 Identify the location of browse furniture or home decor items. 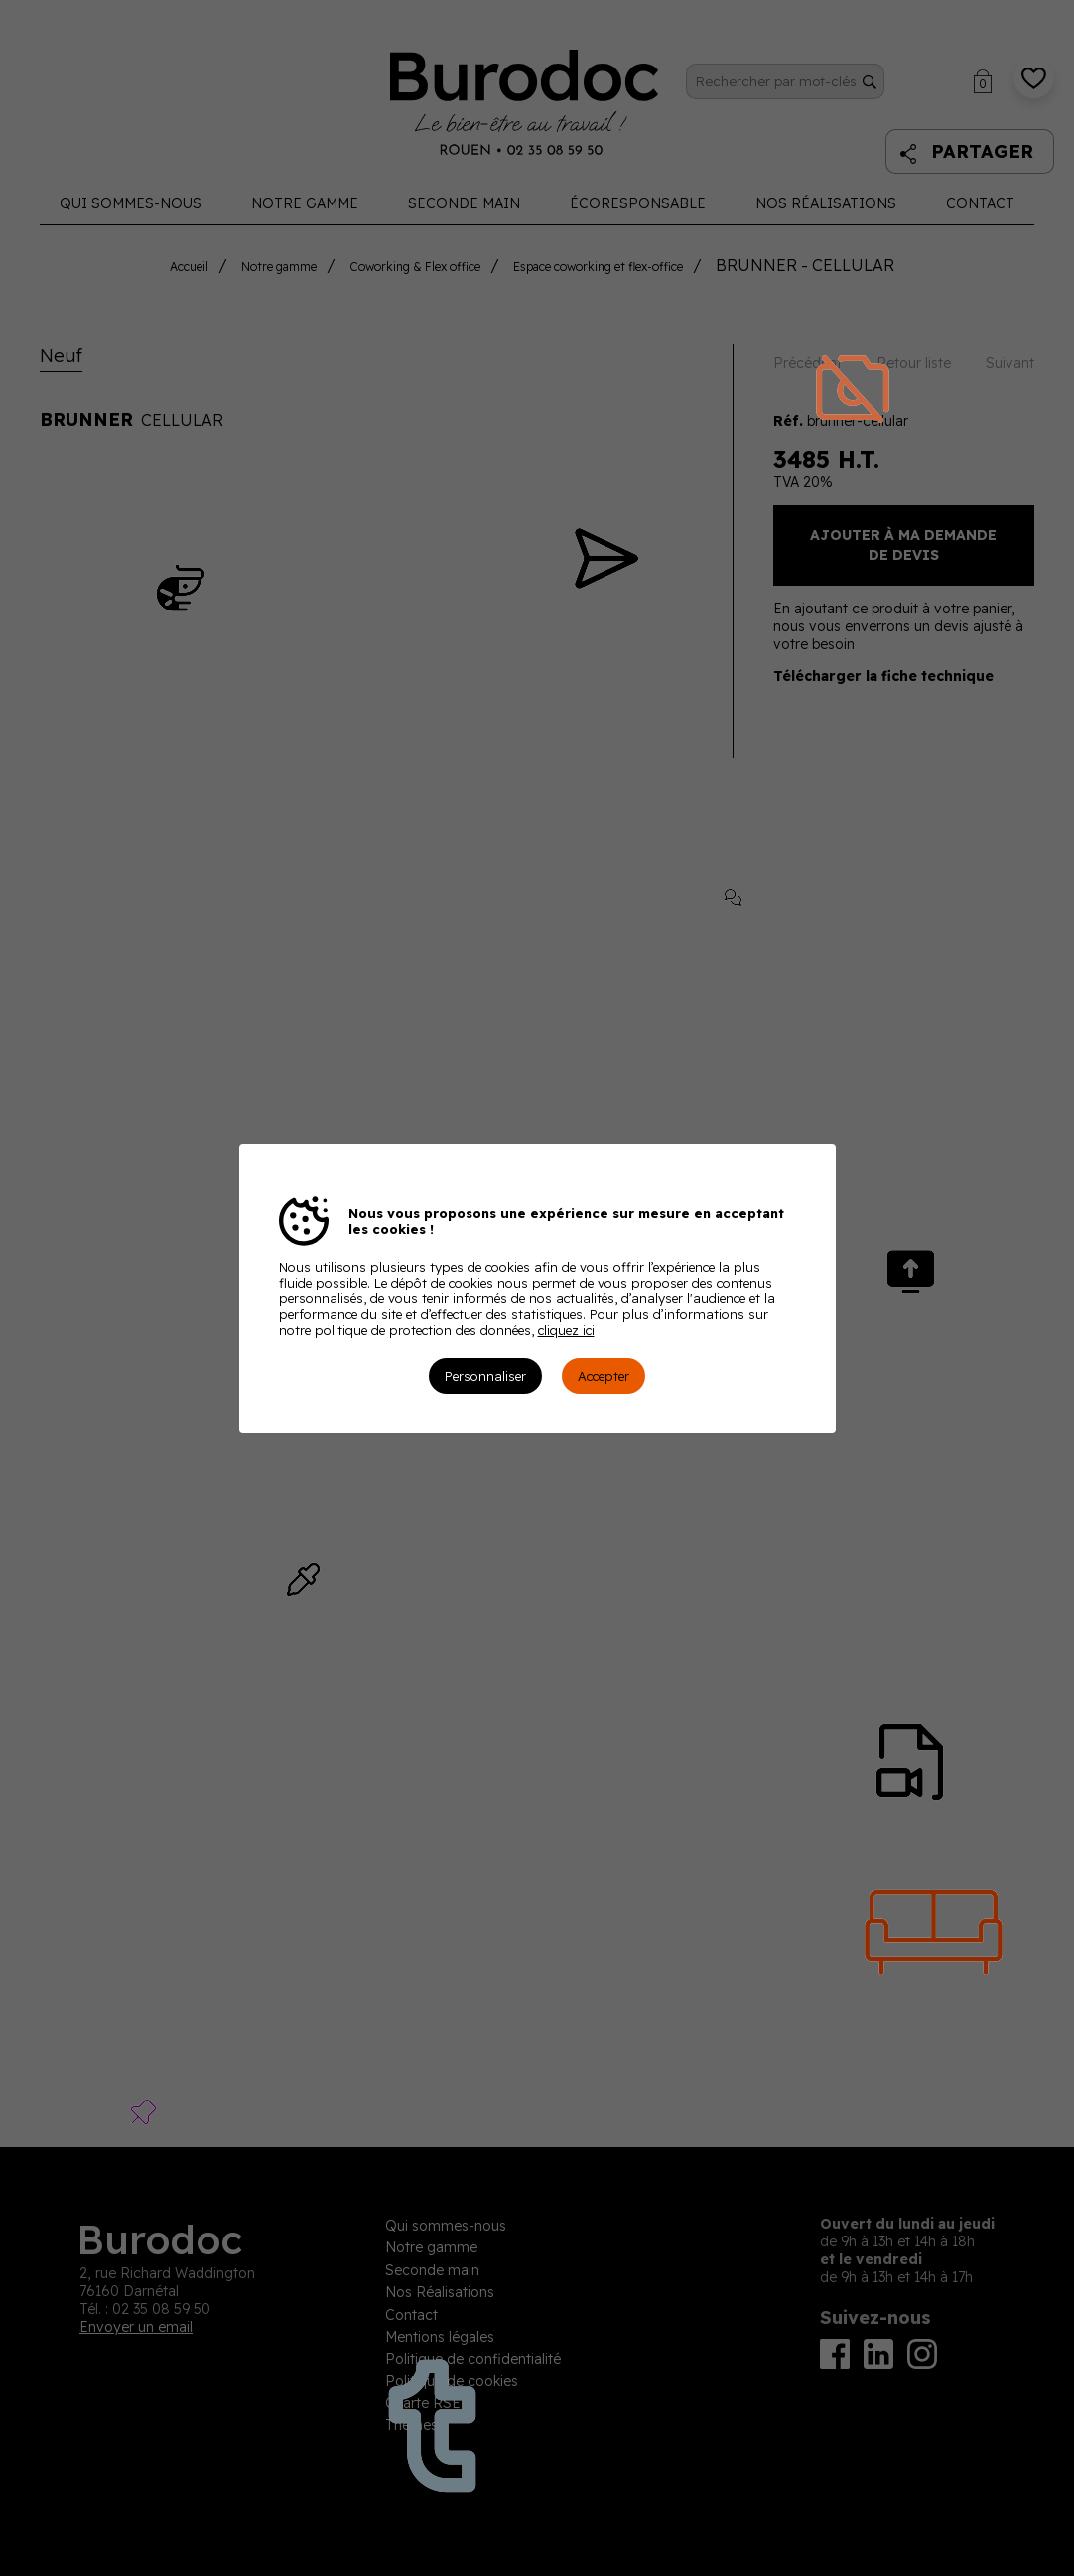
(933, 1930).